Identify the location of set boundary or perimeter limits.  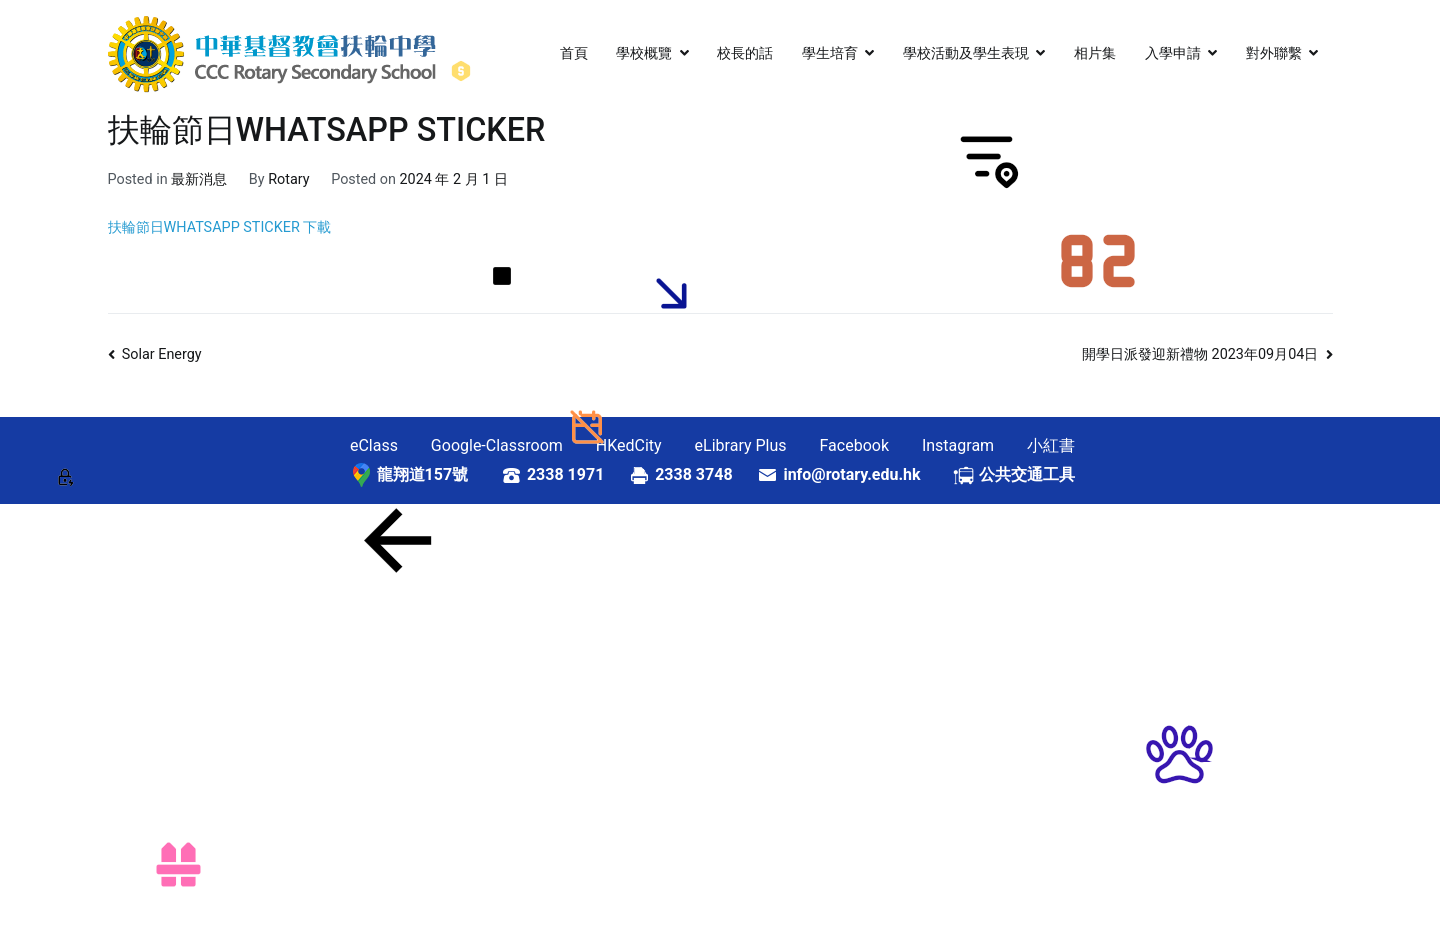
(178, 864).